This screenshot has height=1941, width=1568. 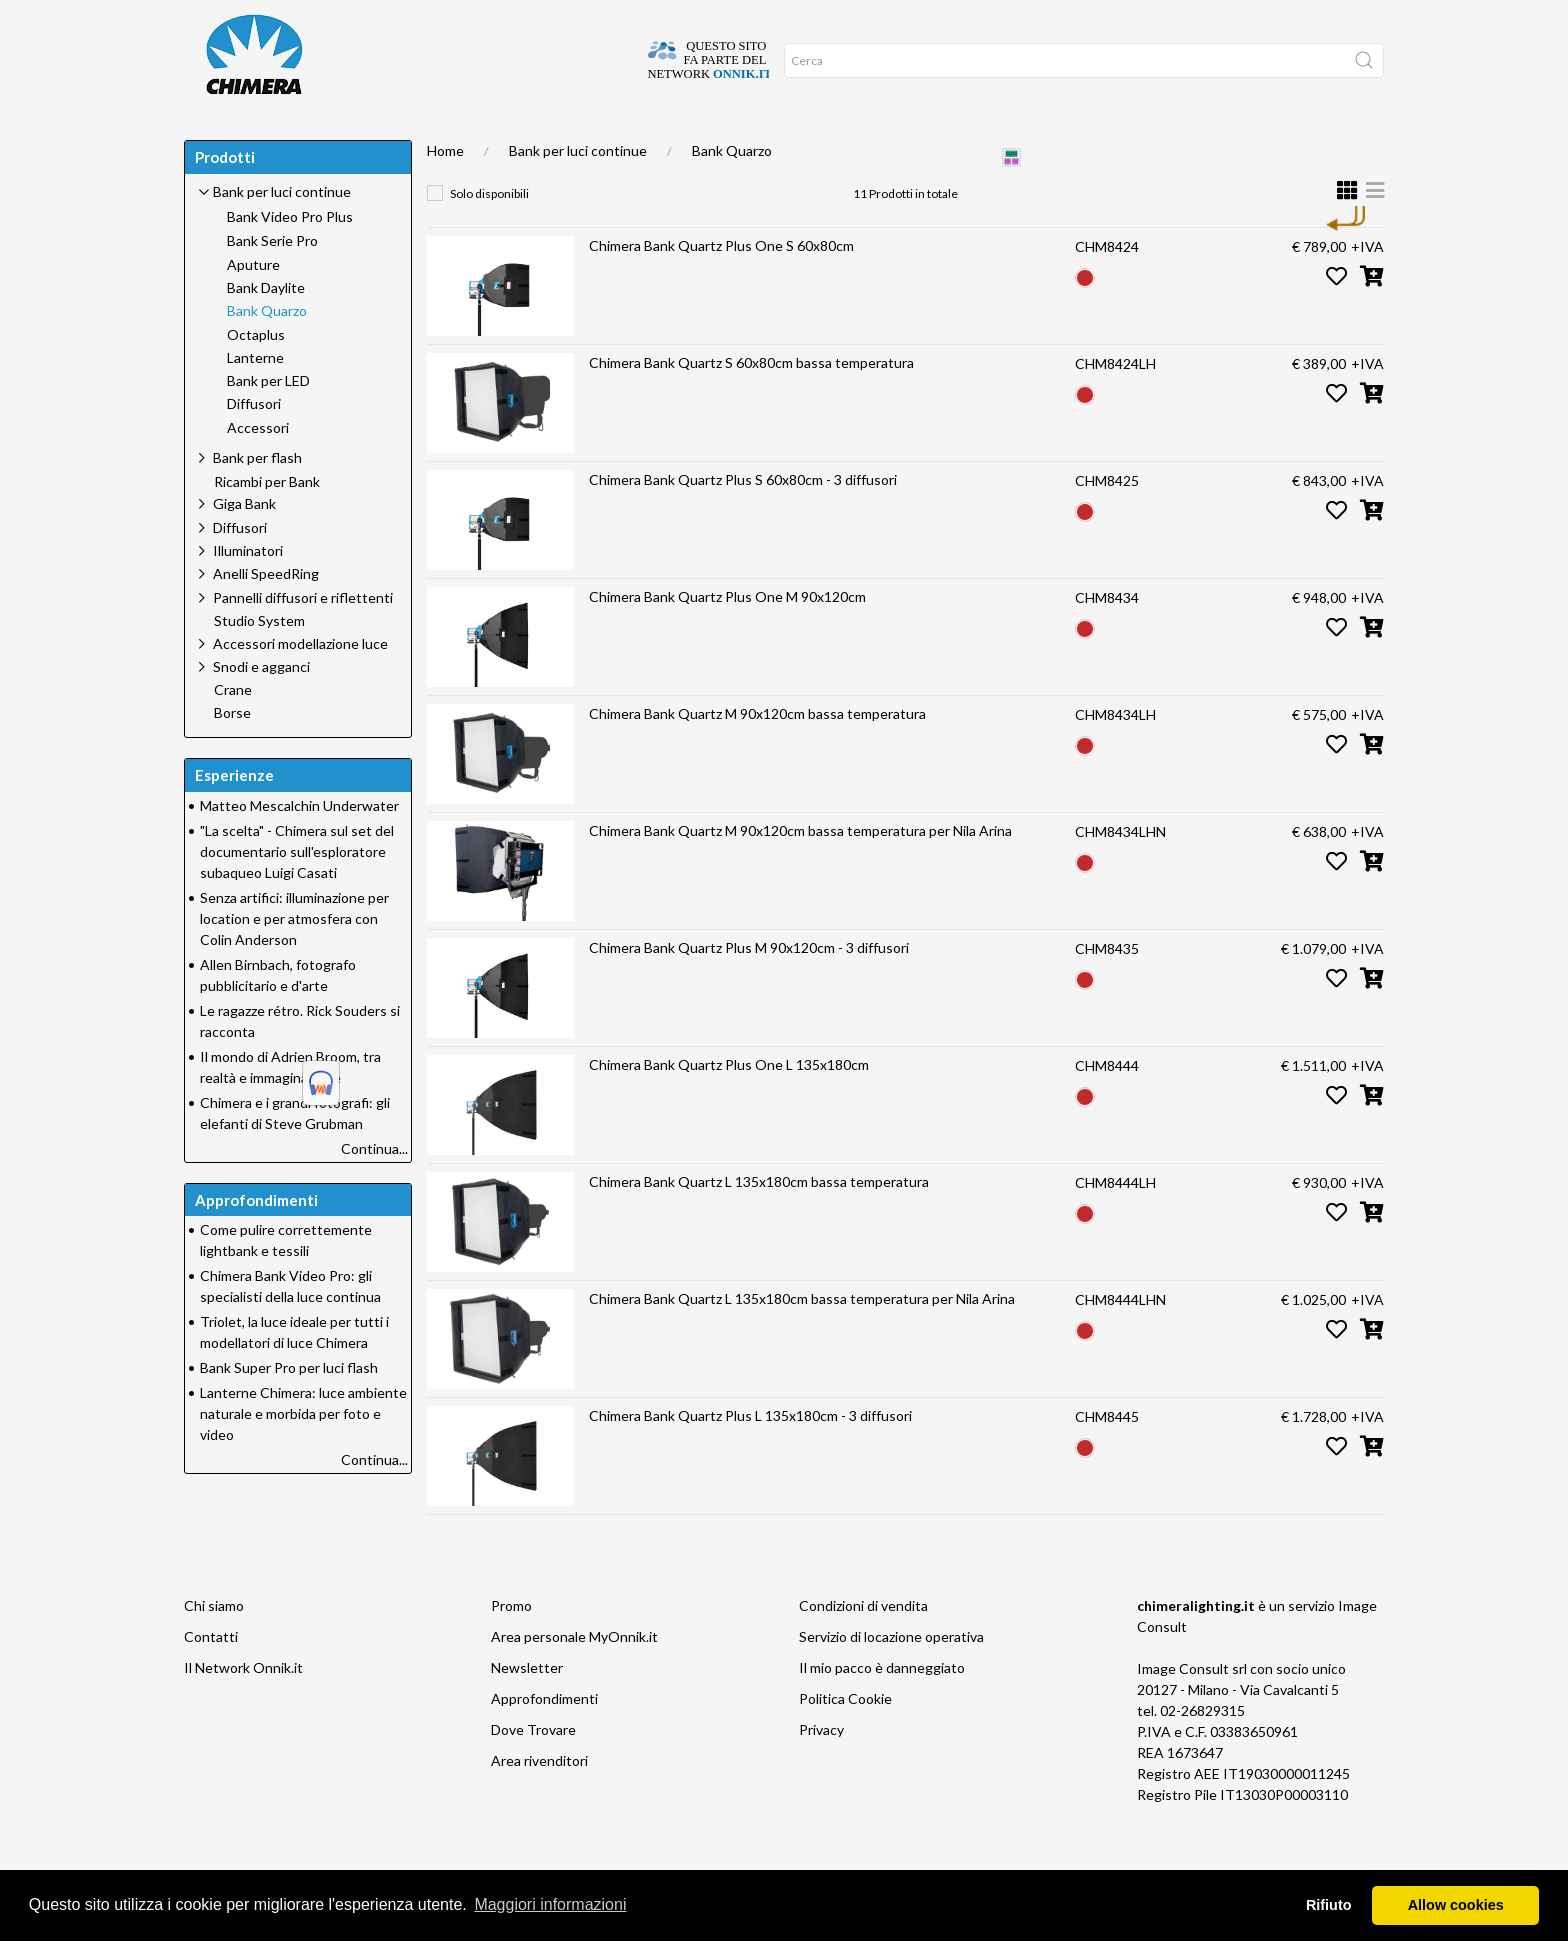 I want to click on select all items in the current view, so click(x=1011, y=157).